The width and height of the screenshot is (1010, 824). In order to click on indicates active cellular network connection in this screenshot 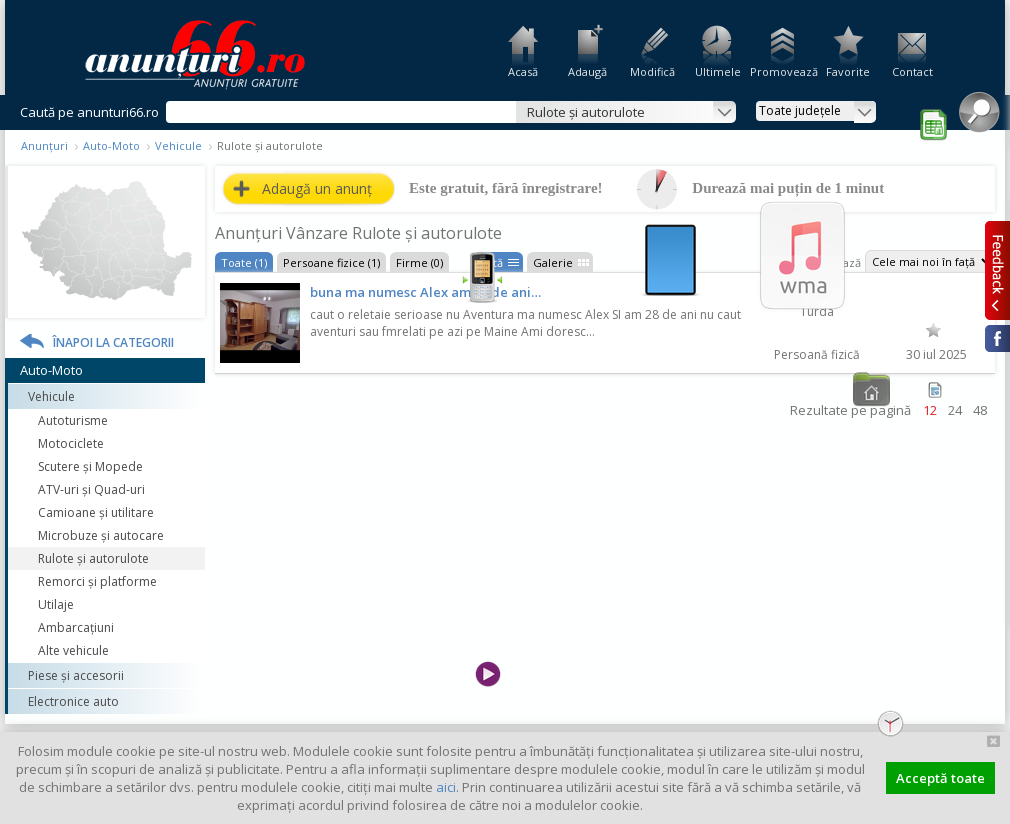, I will do `click(483, 278)`.